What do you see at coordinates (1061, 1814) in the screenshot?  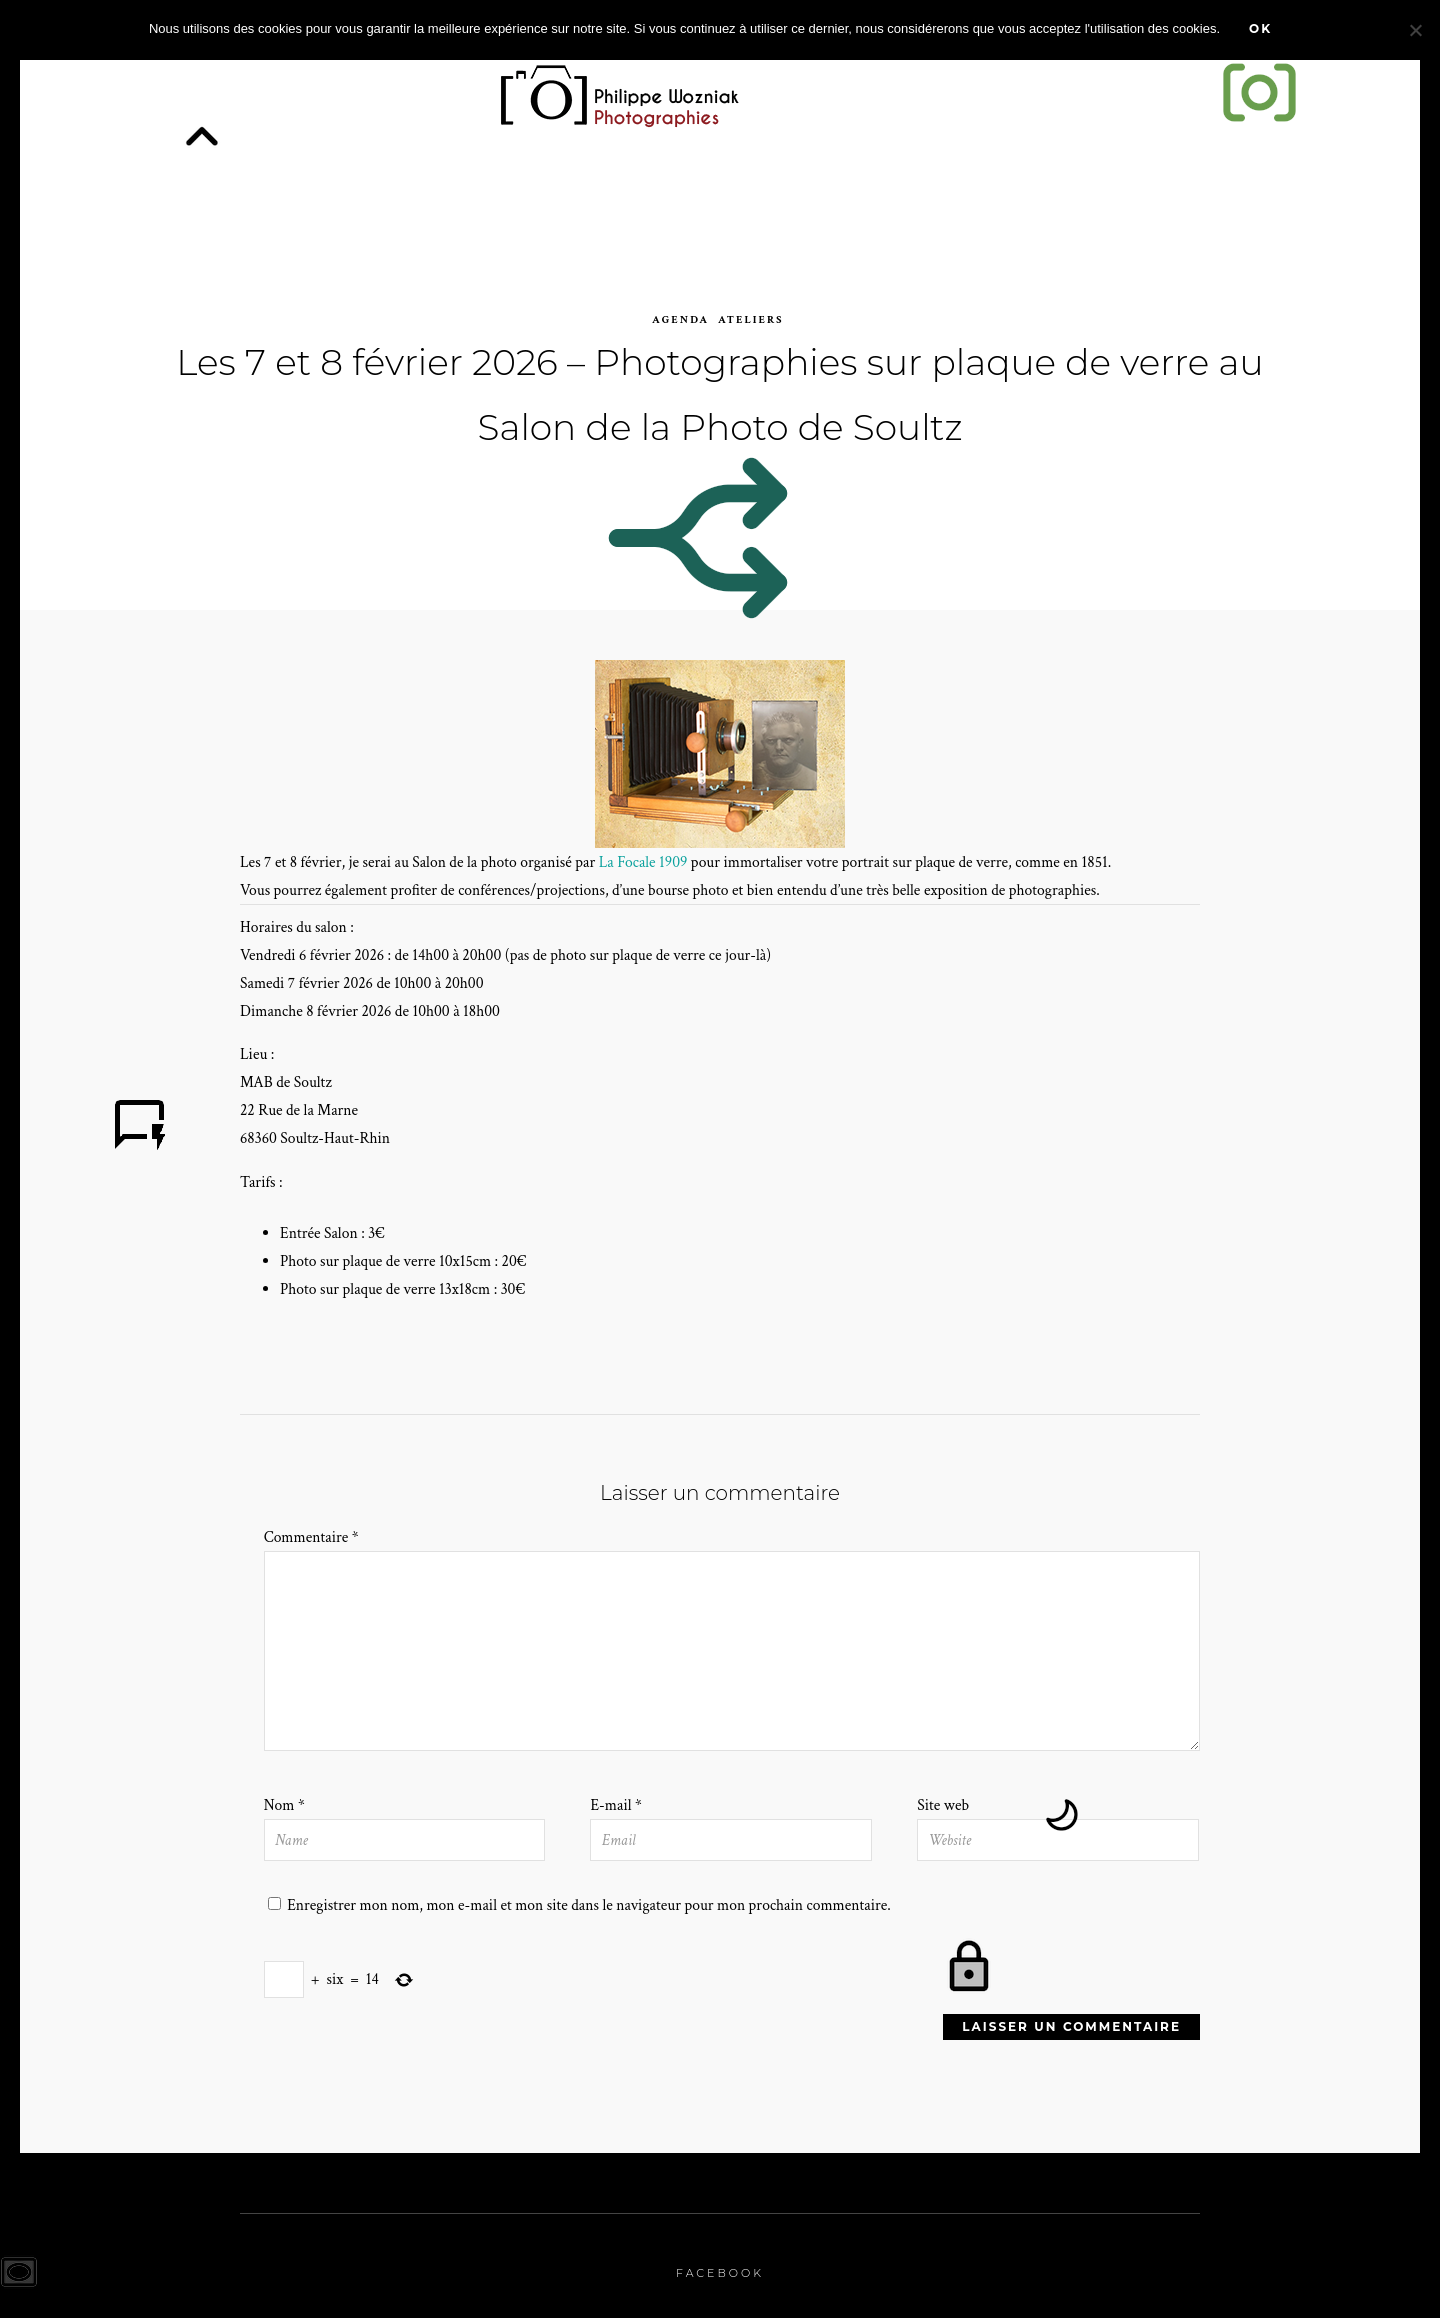 I see `switch to dark mode` at bounding box center [1061, 1814].